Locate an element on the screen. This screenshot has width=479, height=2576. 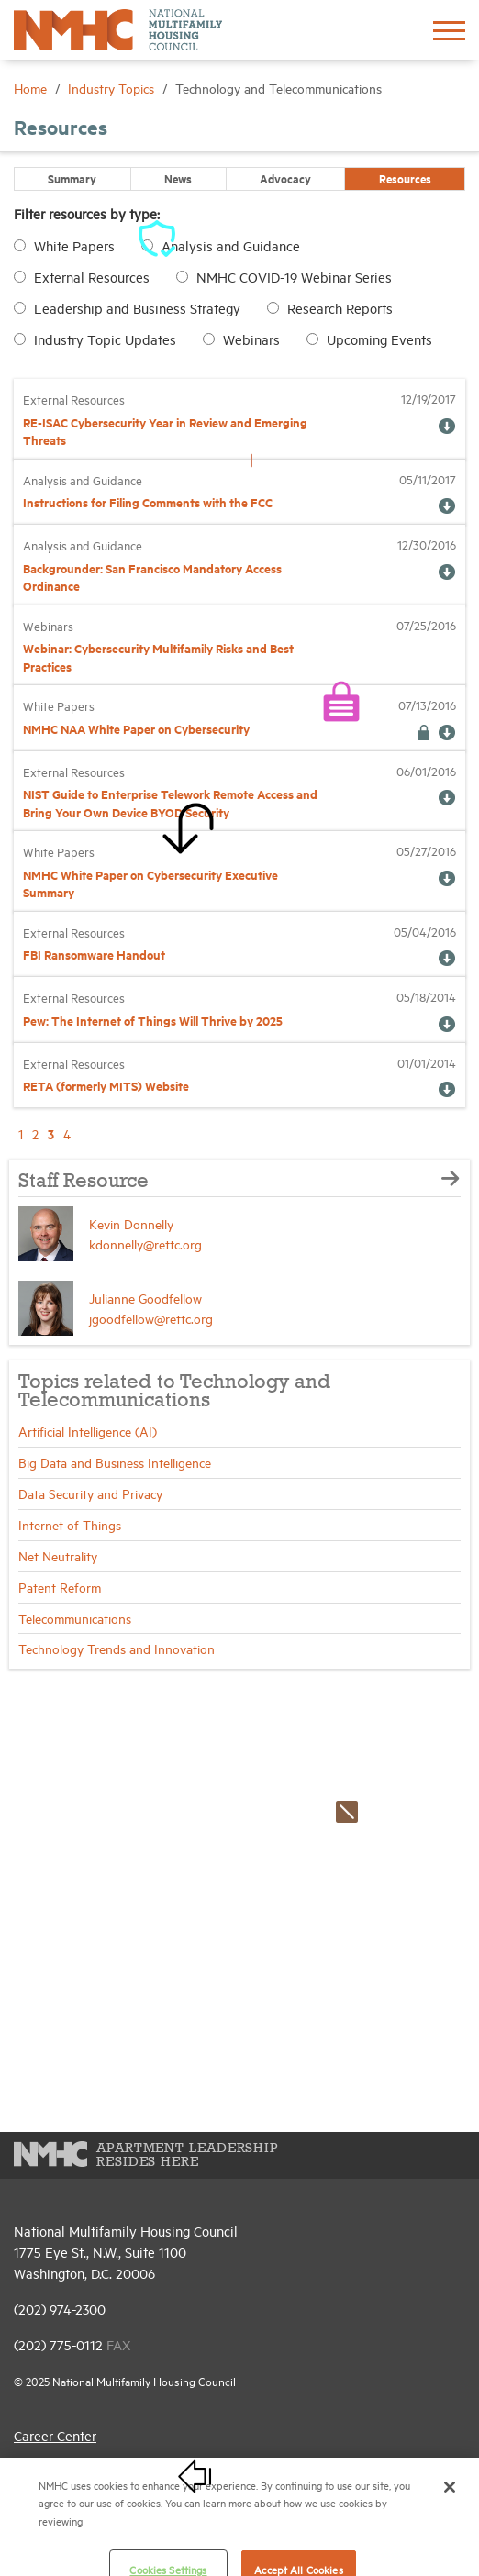
secure or locked content is located at coordinates (341, 704).